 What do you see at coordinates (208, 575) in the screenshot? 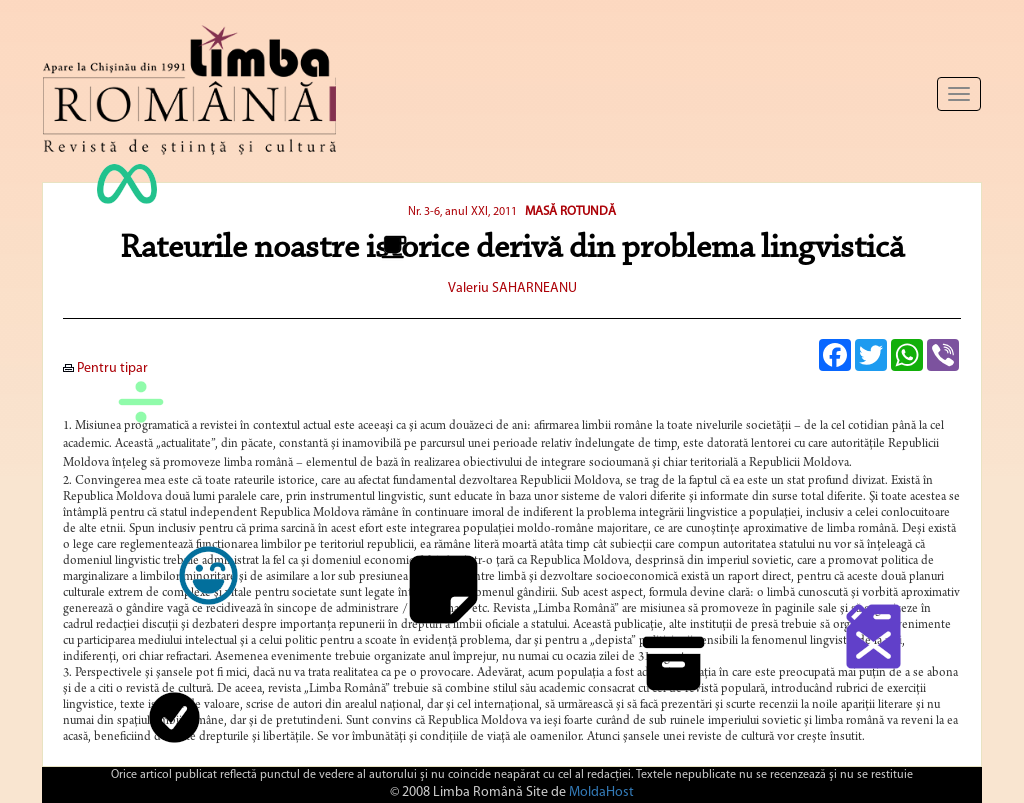
I see `add a playful reaction to a message` at bounding box center [208, 575].